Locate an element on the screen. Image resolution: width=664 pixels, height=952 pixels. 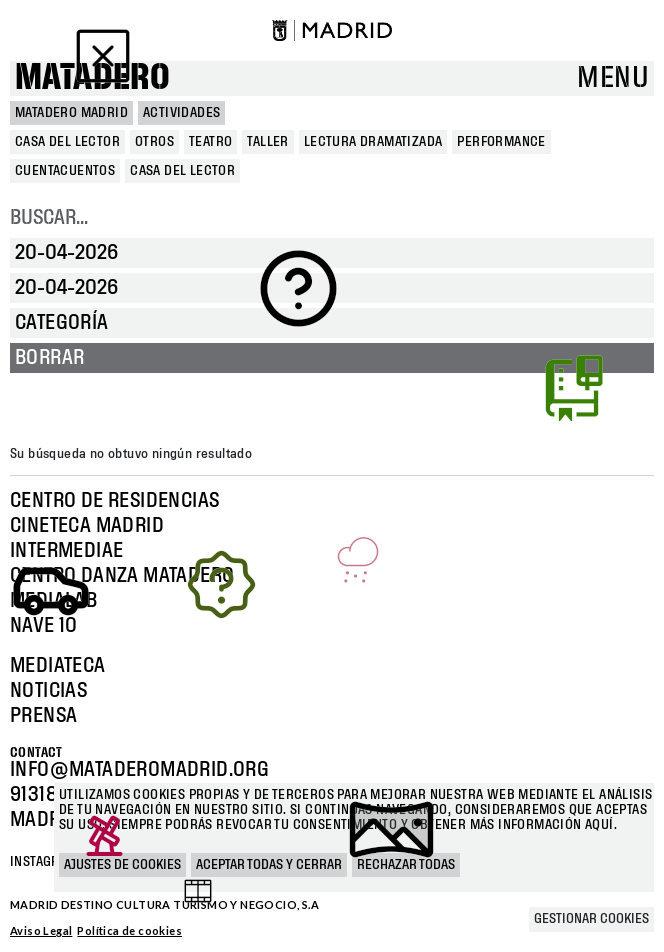
indicates snowy weather conditions is located at coordinates (358, 559).